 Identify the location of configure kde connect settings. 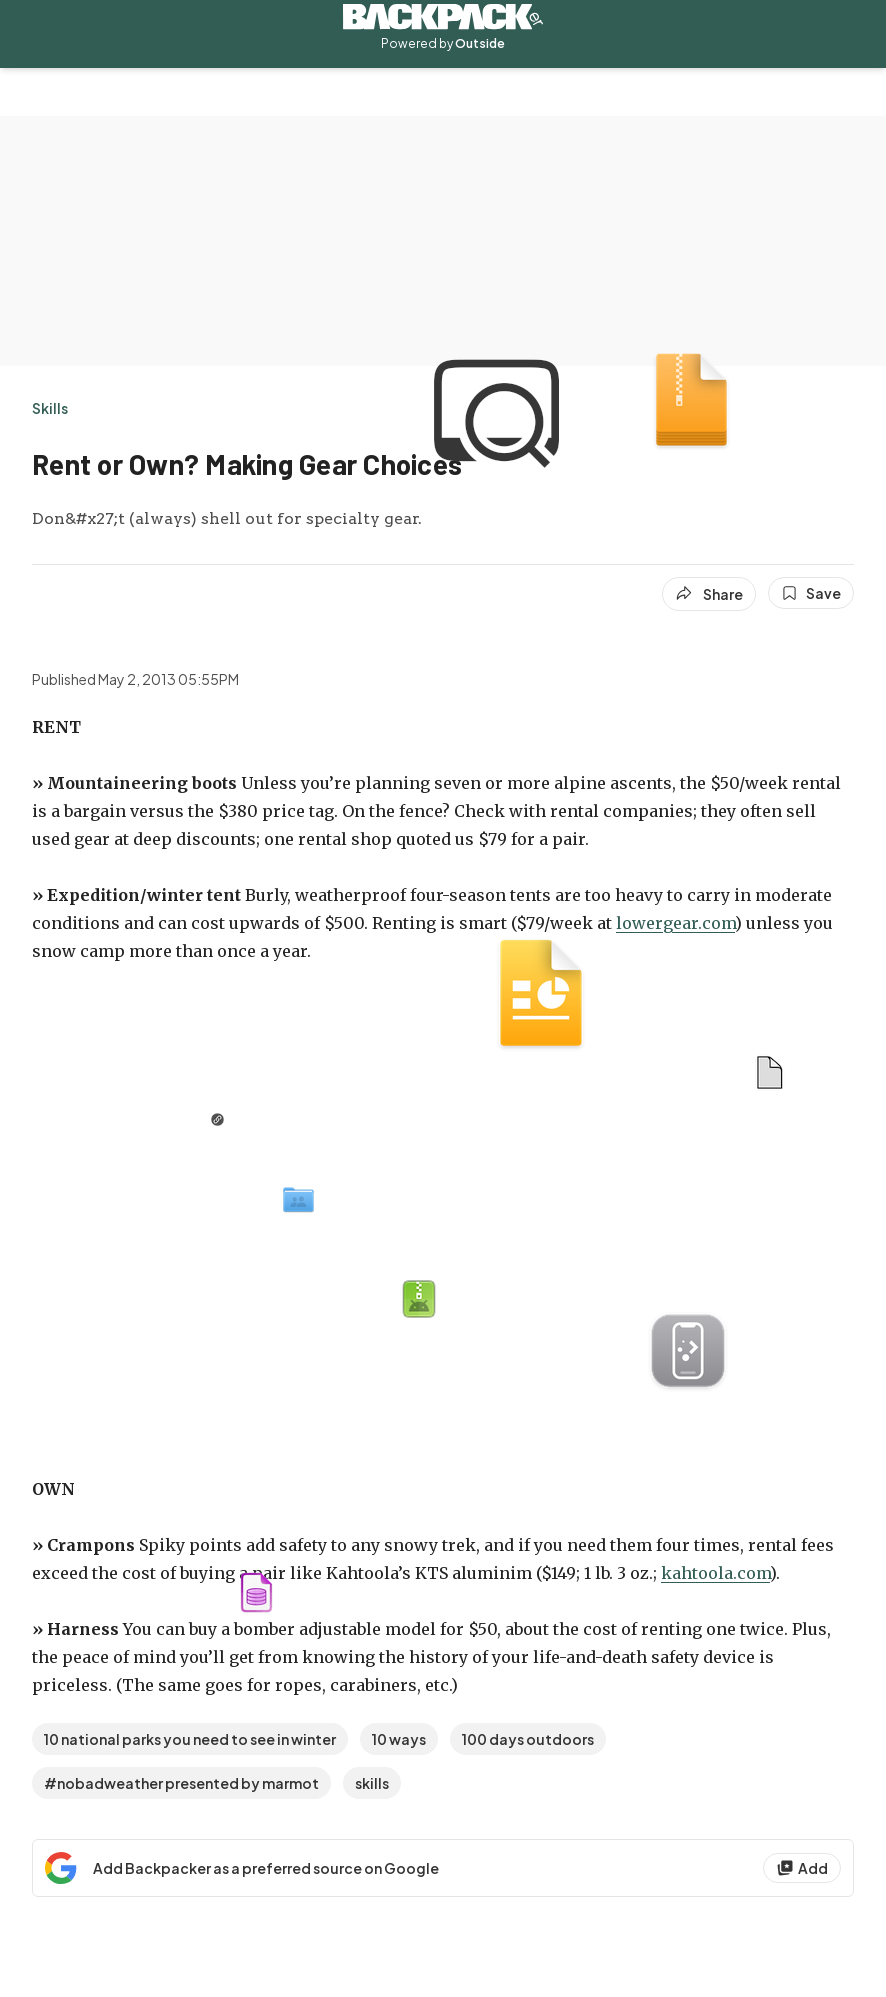
(688, 1352).